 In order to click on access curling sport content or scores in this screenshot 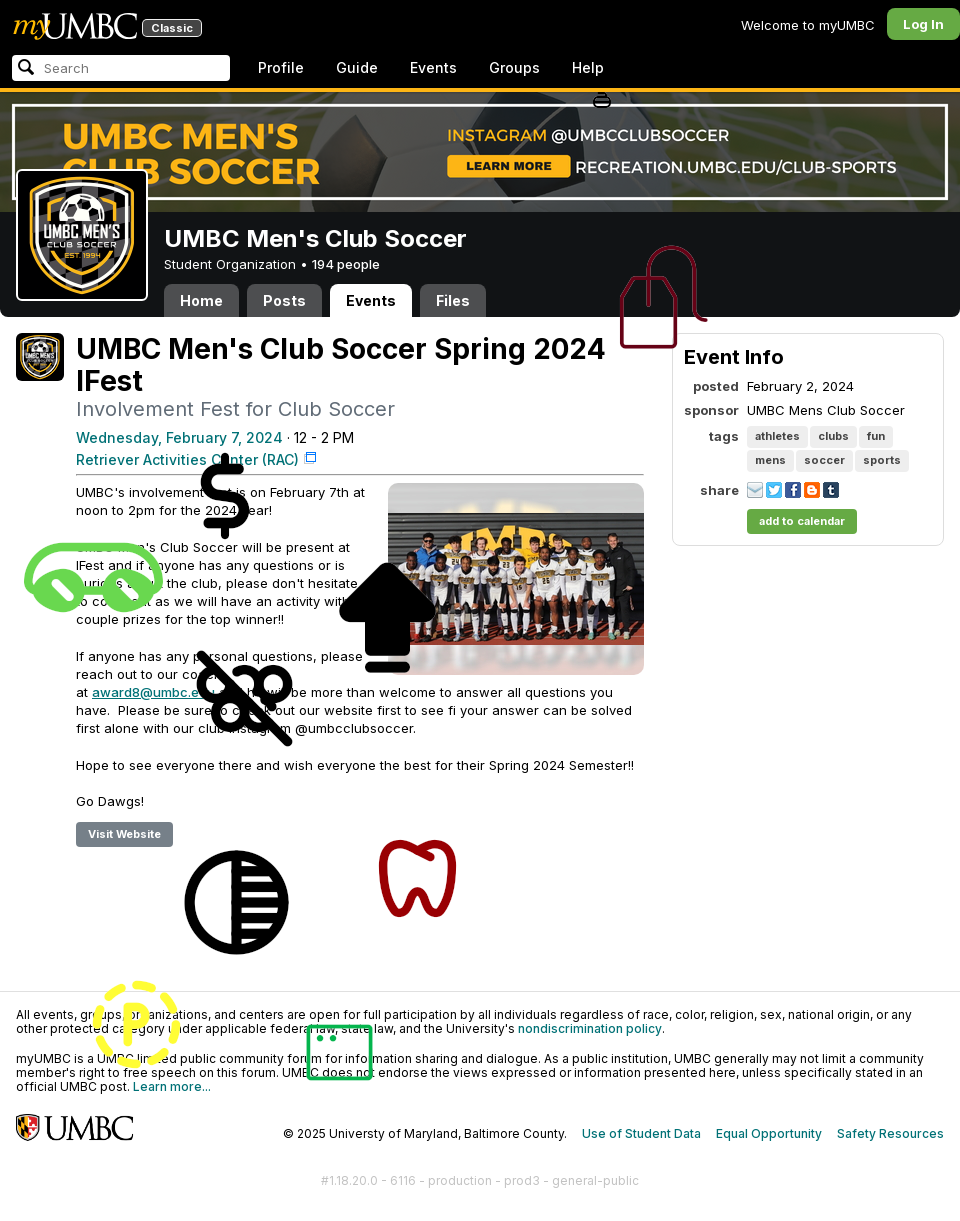, I will do `click(602, 100)`.